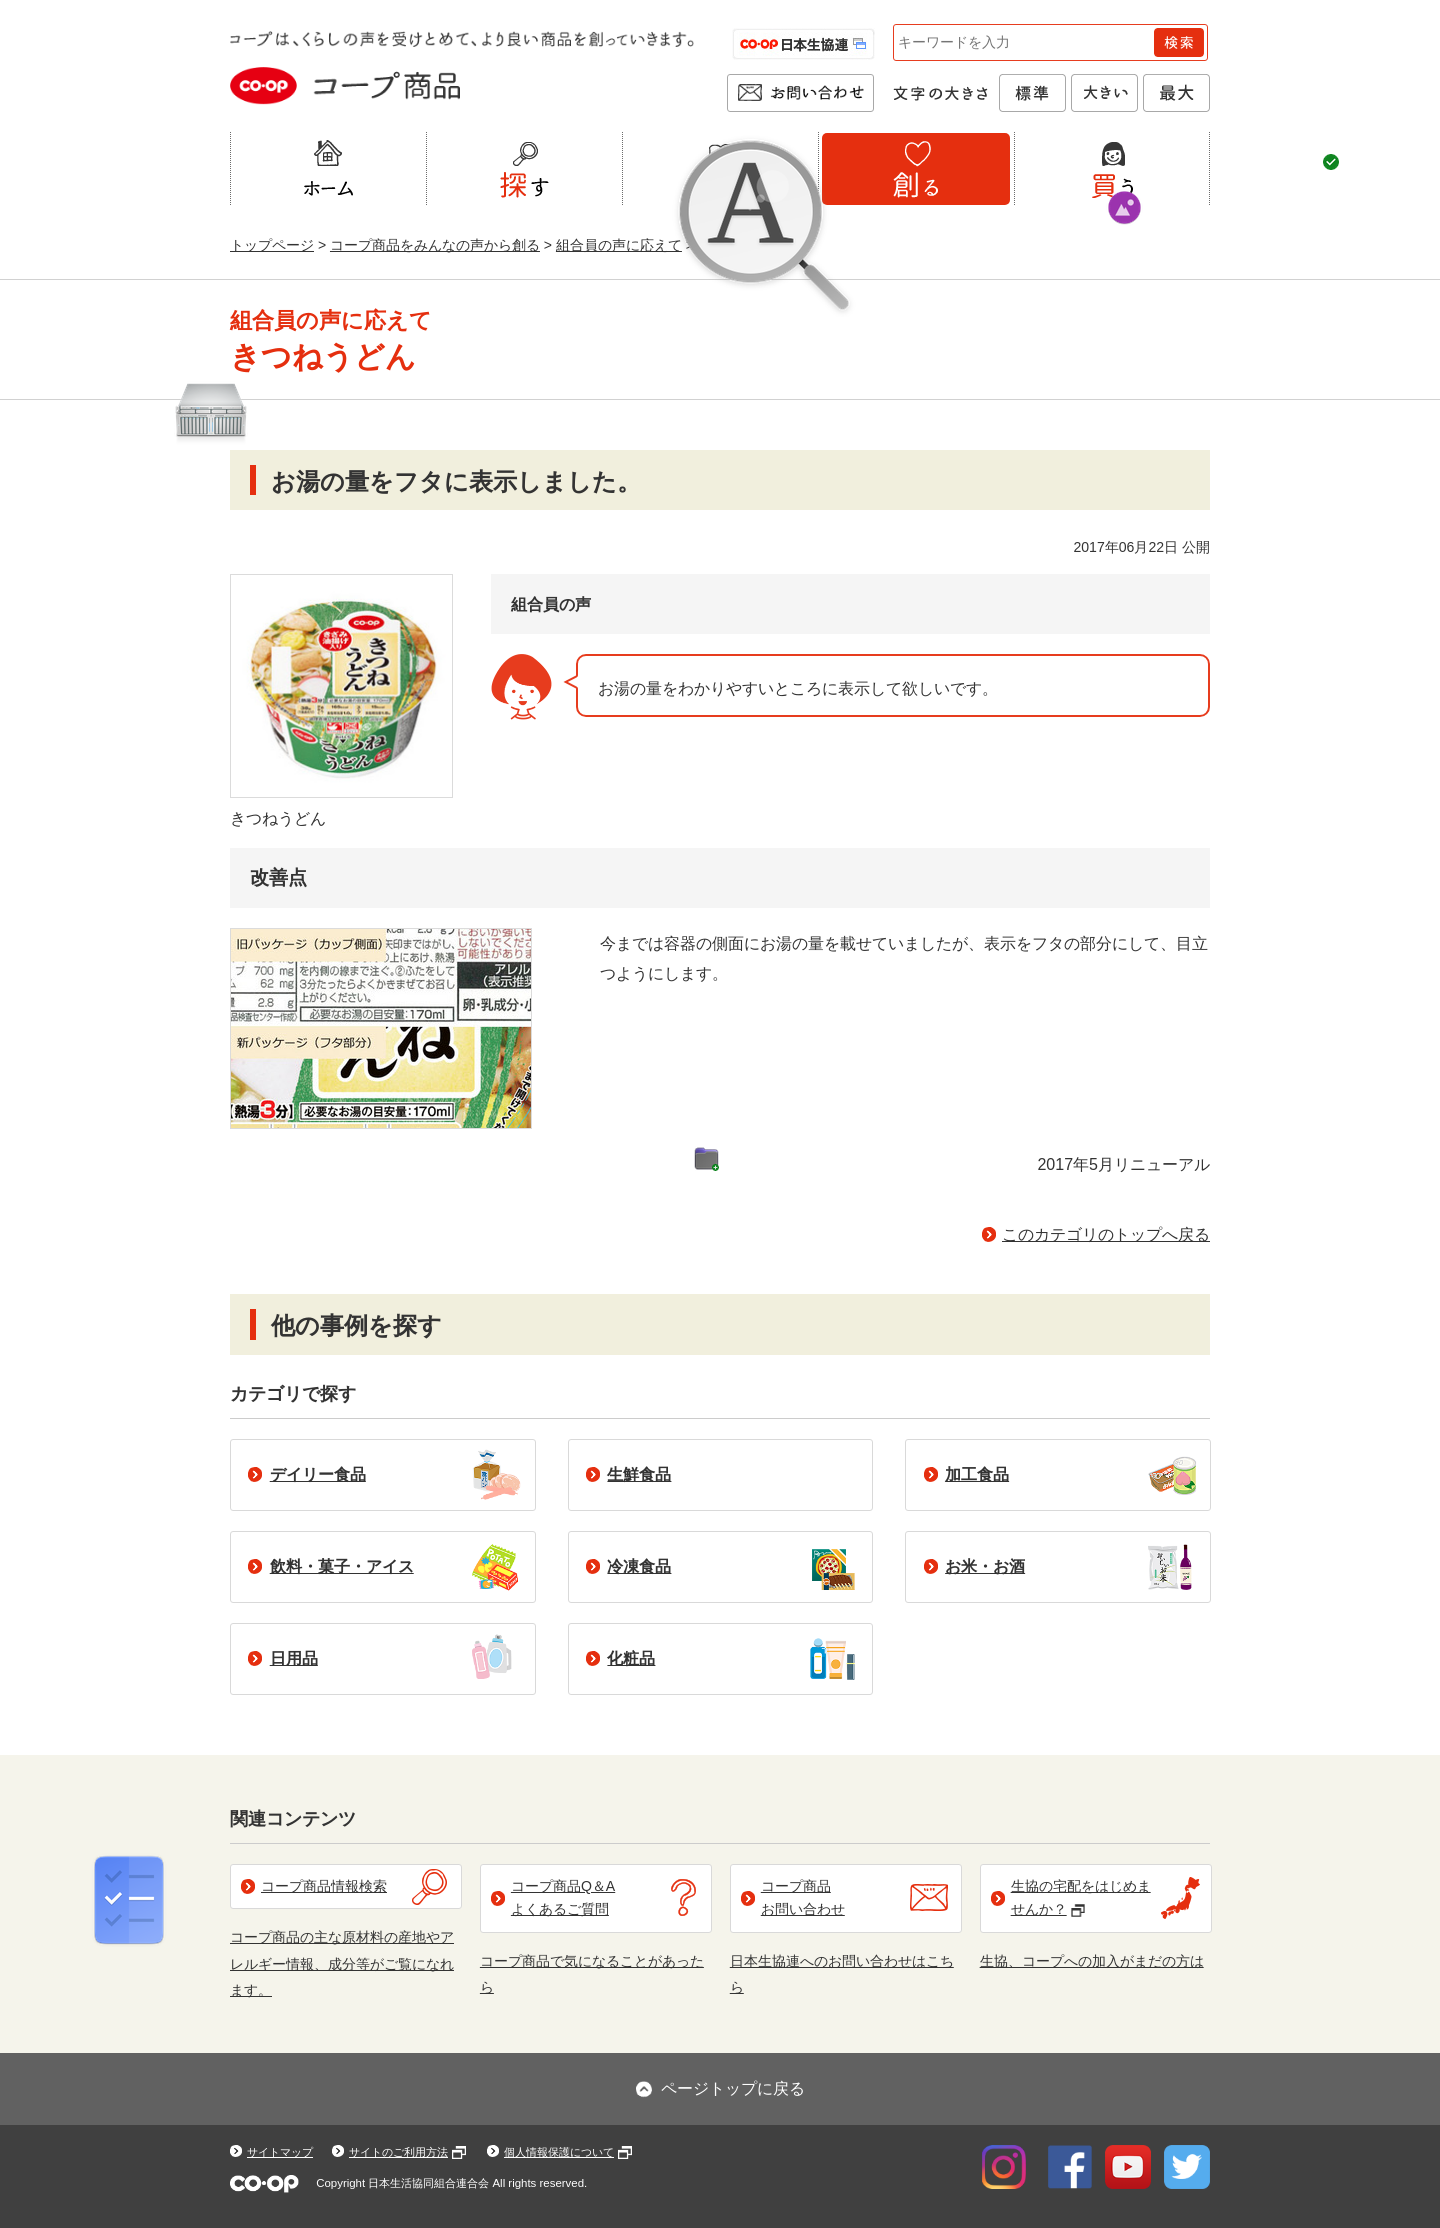  Describe the element at coordinates (211, 408) in the screenshot. I see `xserve g4 server hardware device` at that location.